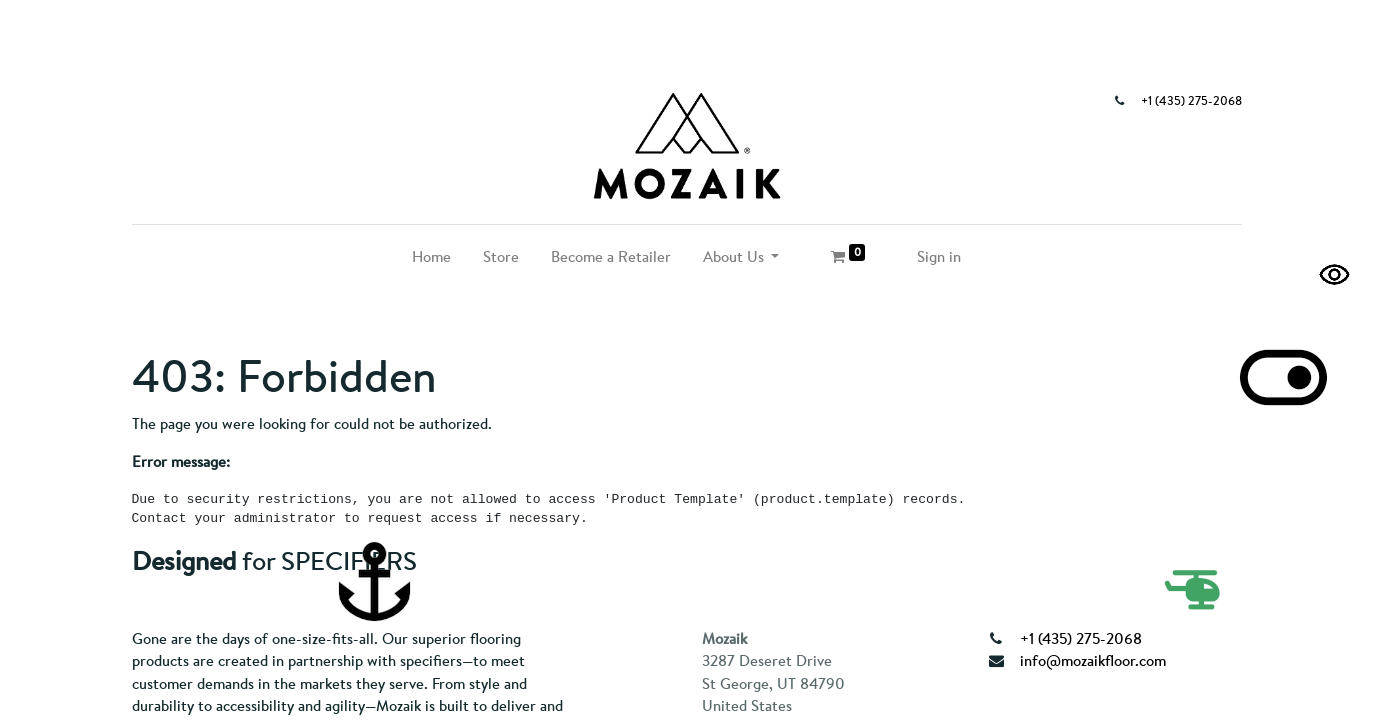  What do you see at coordinates (374, 581) in the screenshot?
I see `anchor a position or element in place` at bounding box center [374, 581].